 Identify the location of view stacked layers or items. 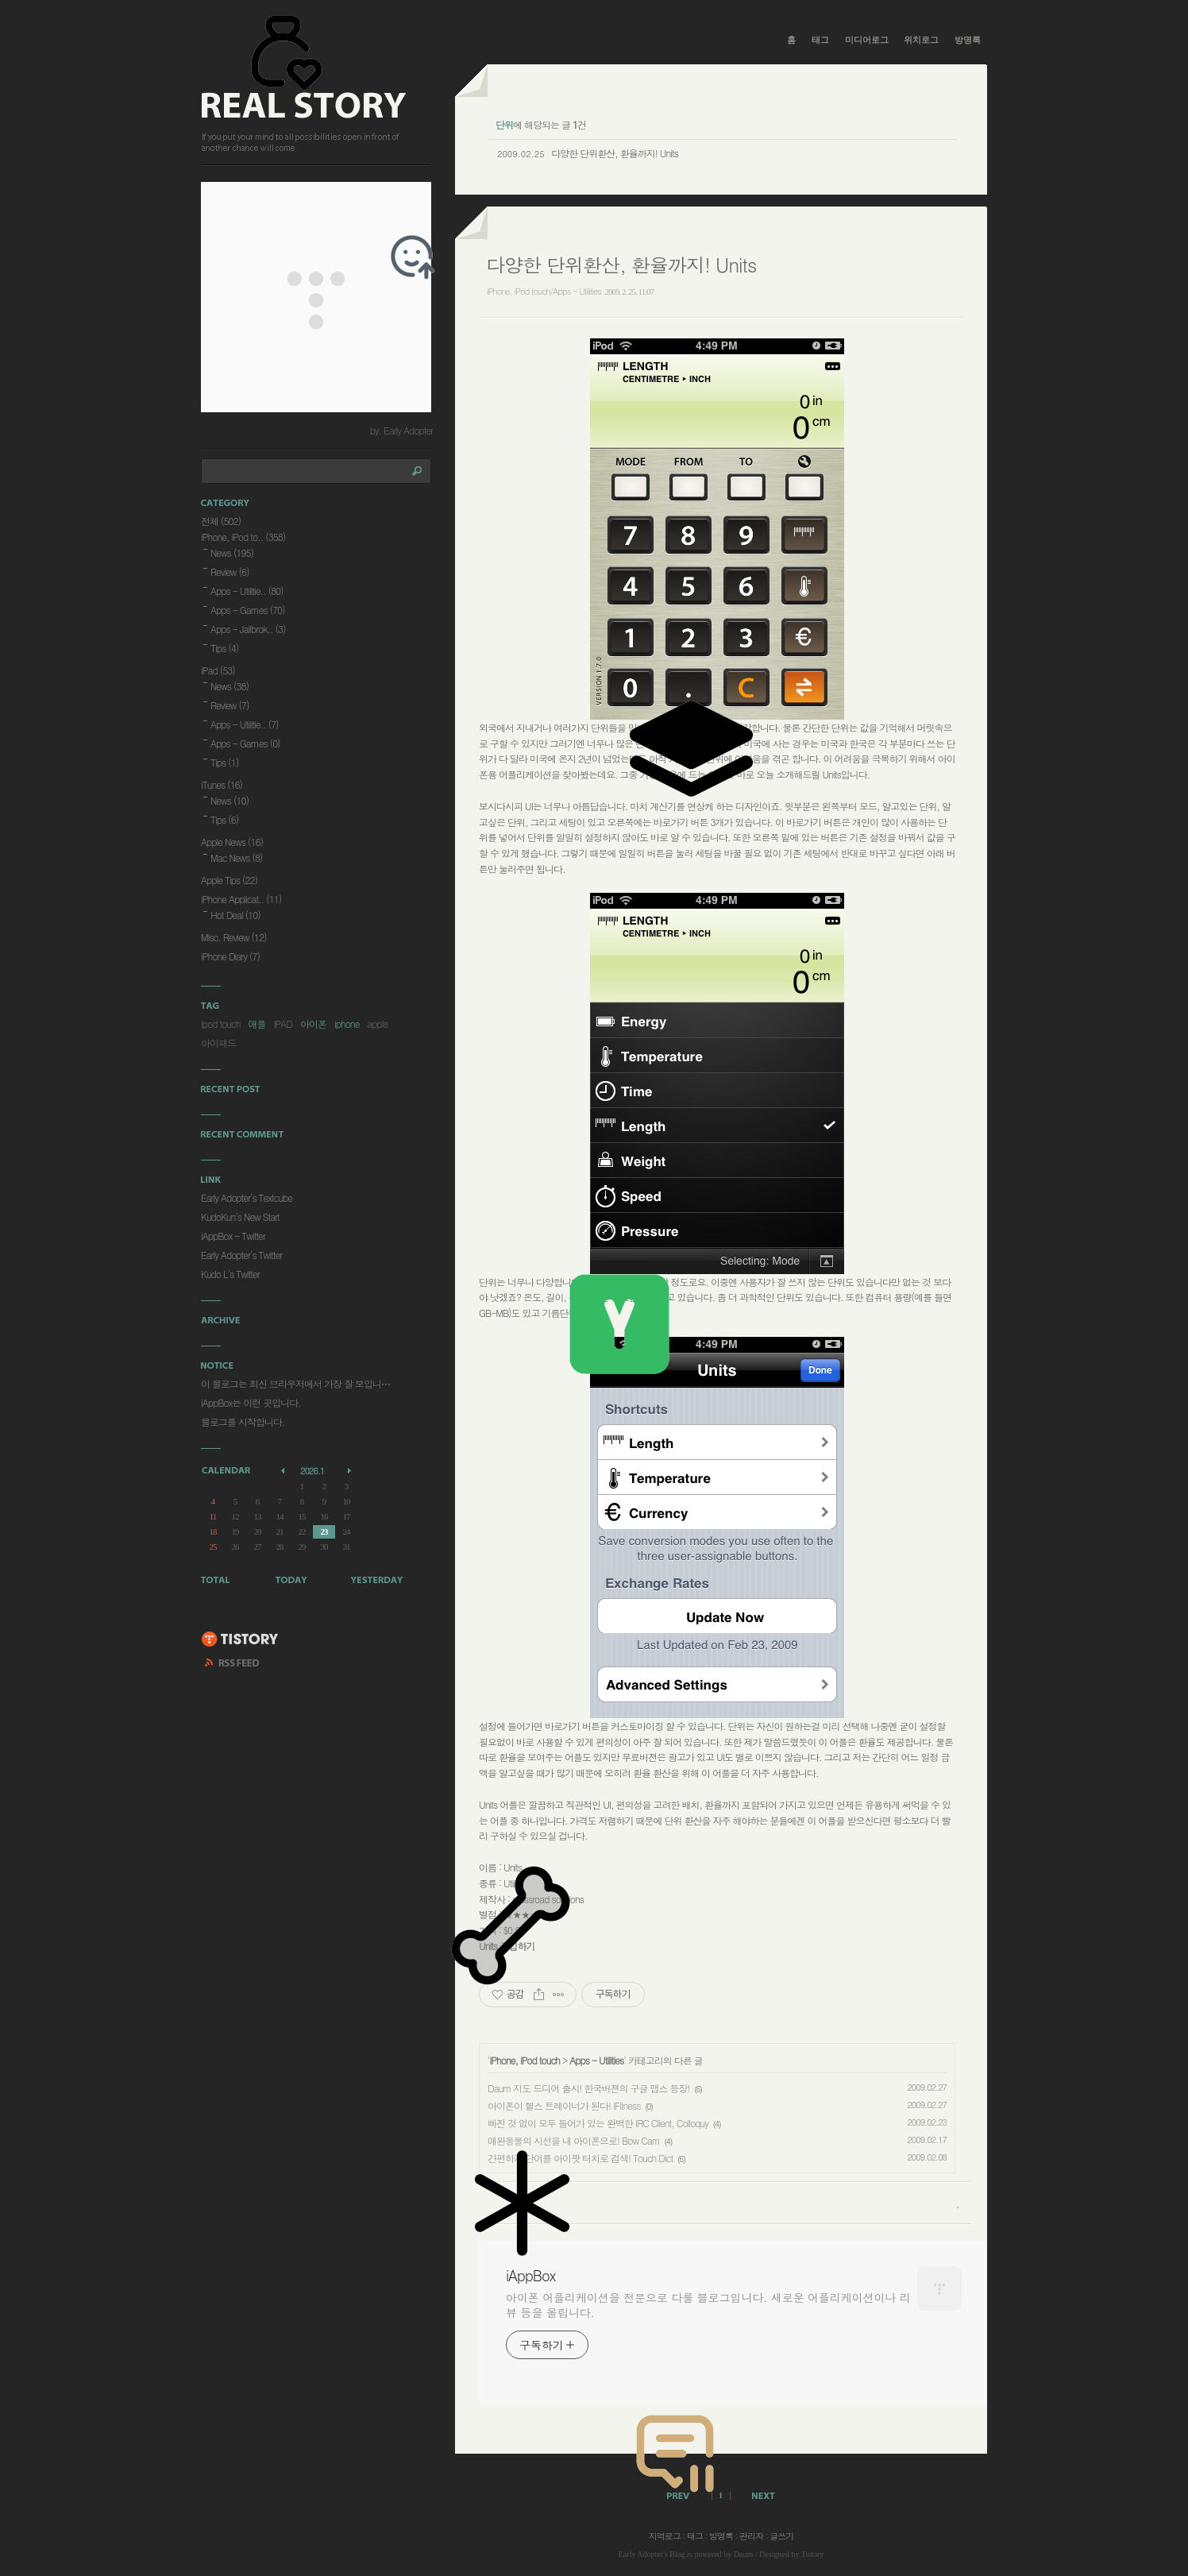
(691, 748).